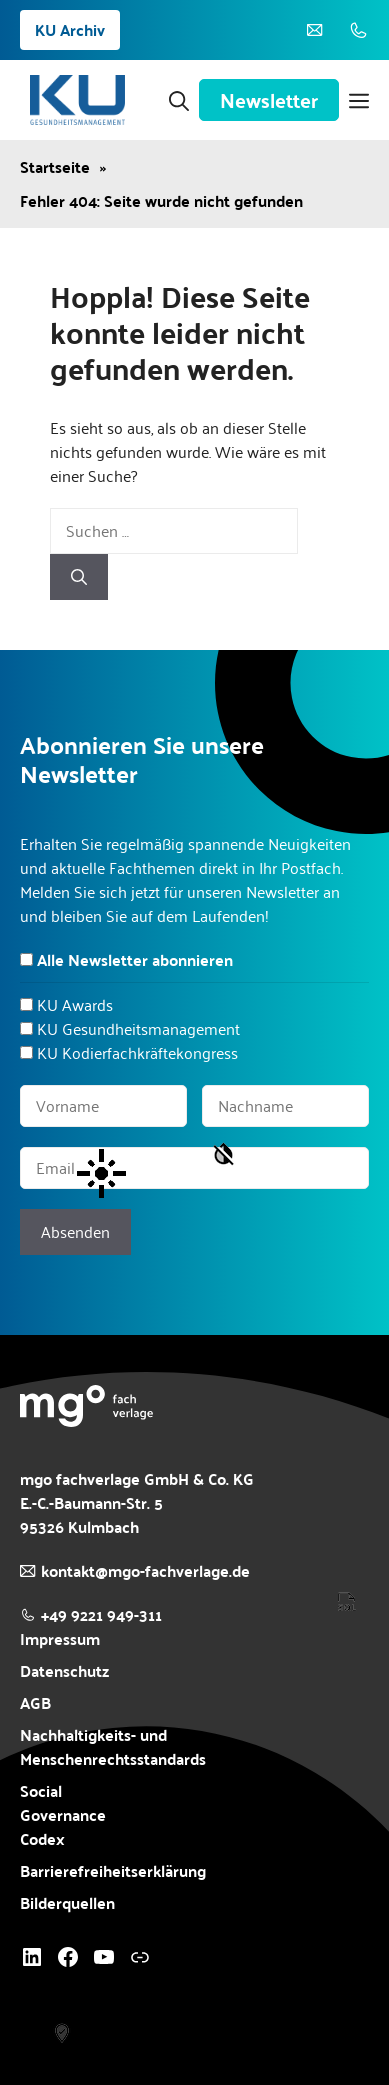  Describe the element at coordinates (223, 1153) in the screenshot. I see `disable color inversion mode` at that location.